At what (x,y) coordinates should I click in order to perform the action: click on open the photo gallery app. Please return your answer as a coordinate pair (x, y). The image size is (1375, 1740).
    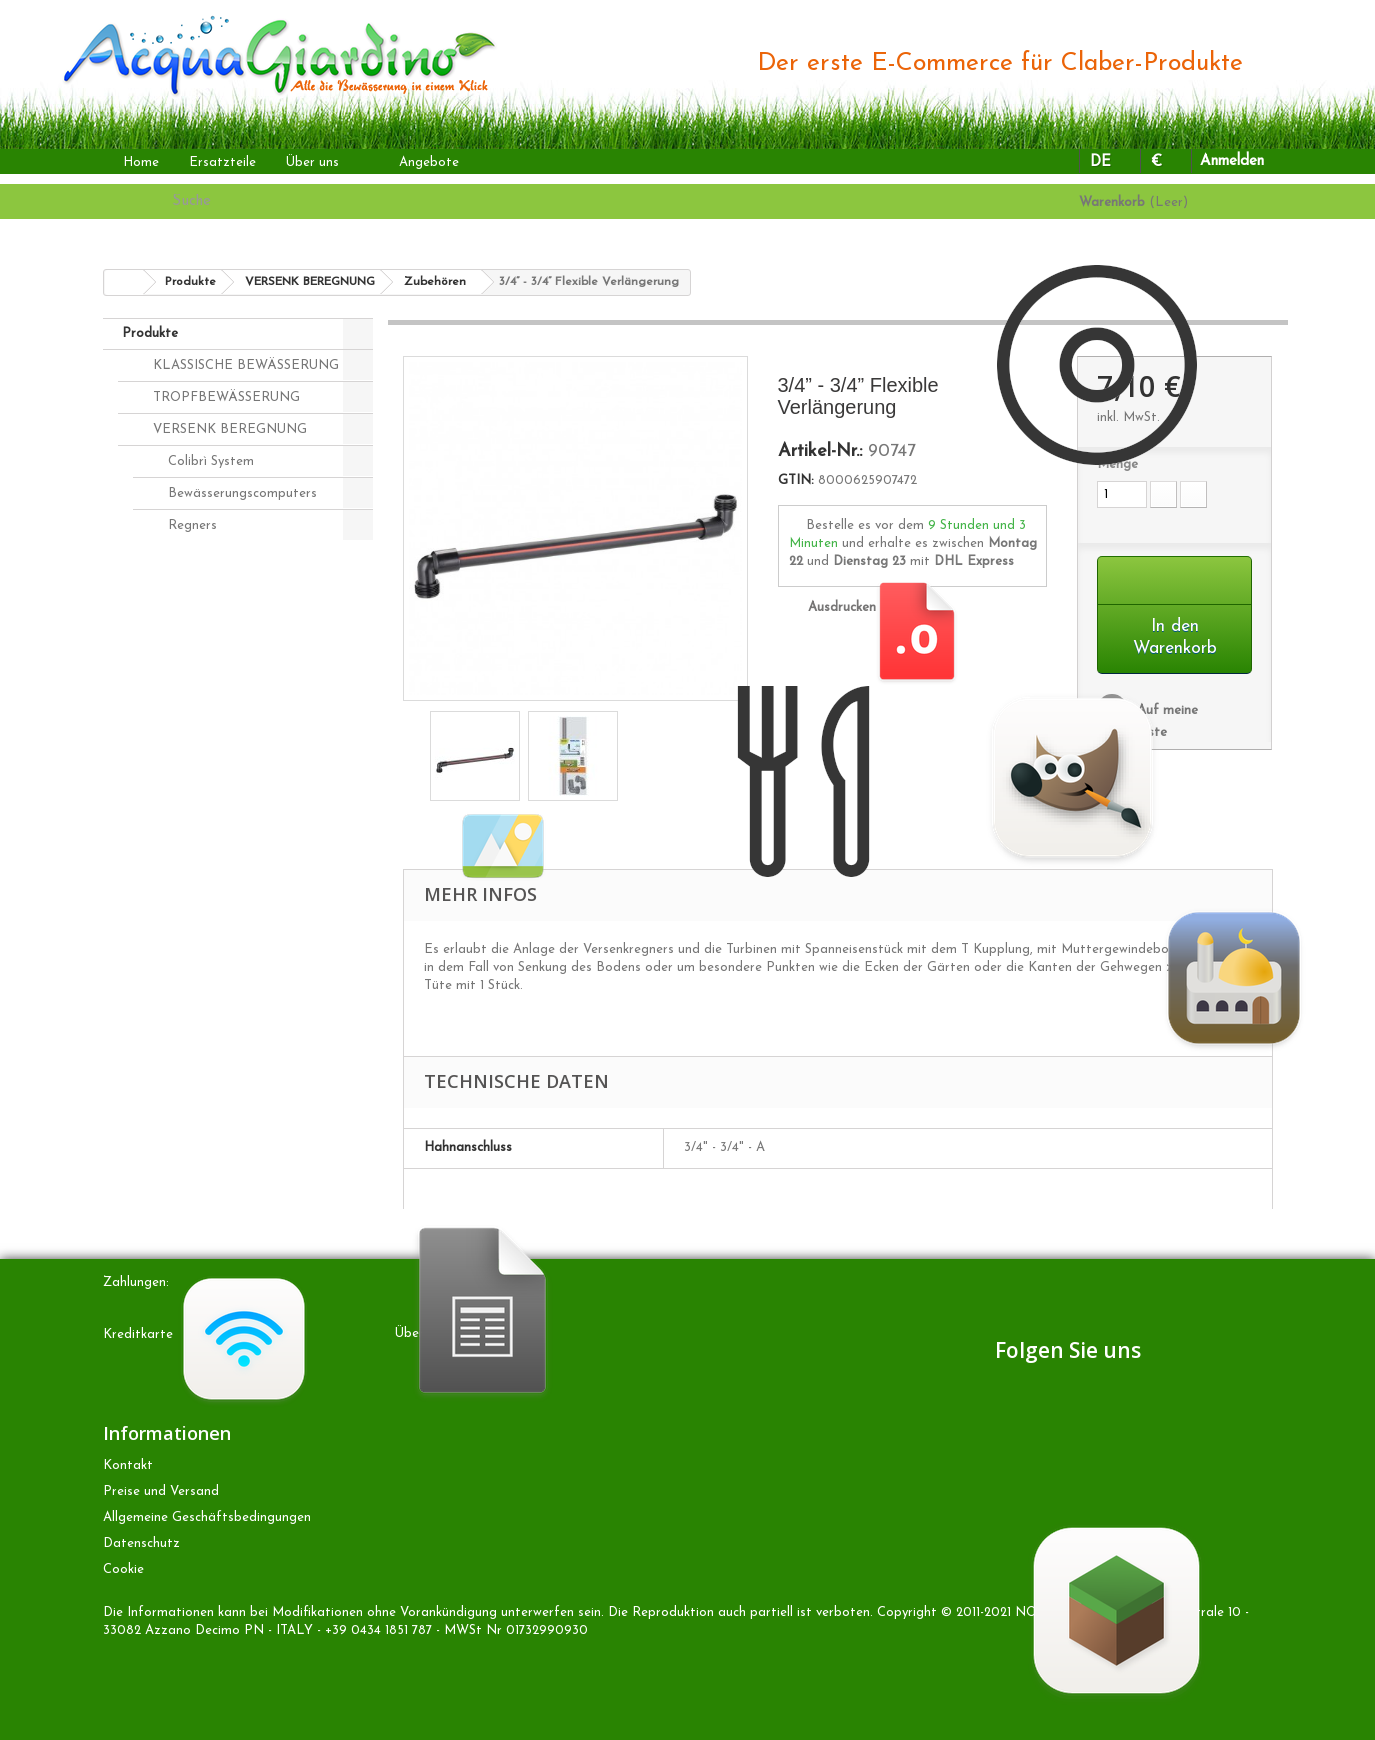
    Looking at the image, I should click on (503, 846).